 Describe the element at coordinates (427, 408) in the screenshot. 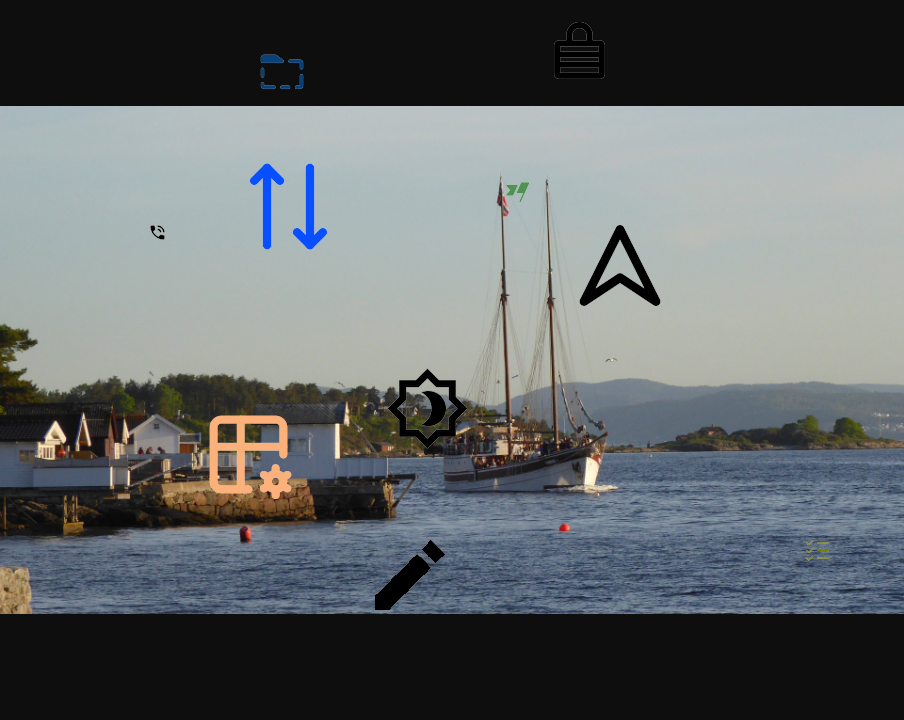

I see `toggle dark mode or night theme` at that location.